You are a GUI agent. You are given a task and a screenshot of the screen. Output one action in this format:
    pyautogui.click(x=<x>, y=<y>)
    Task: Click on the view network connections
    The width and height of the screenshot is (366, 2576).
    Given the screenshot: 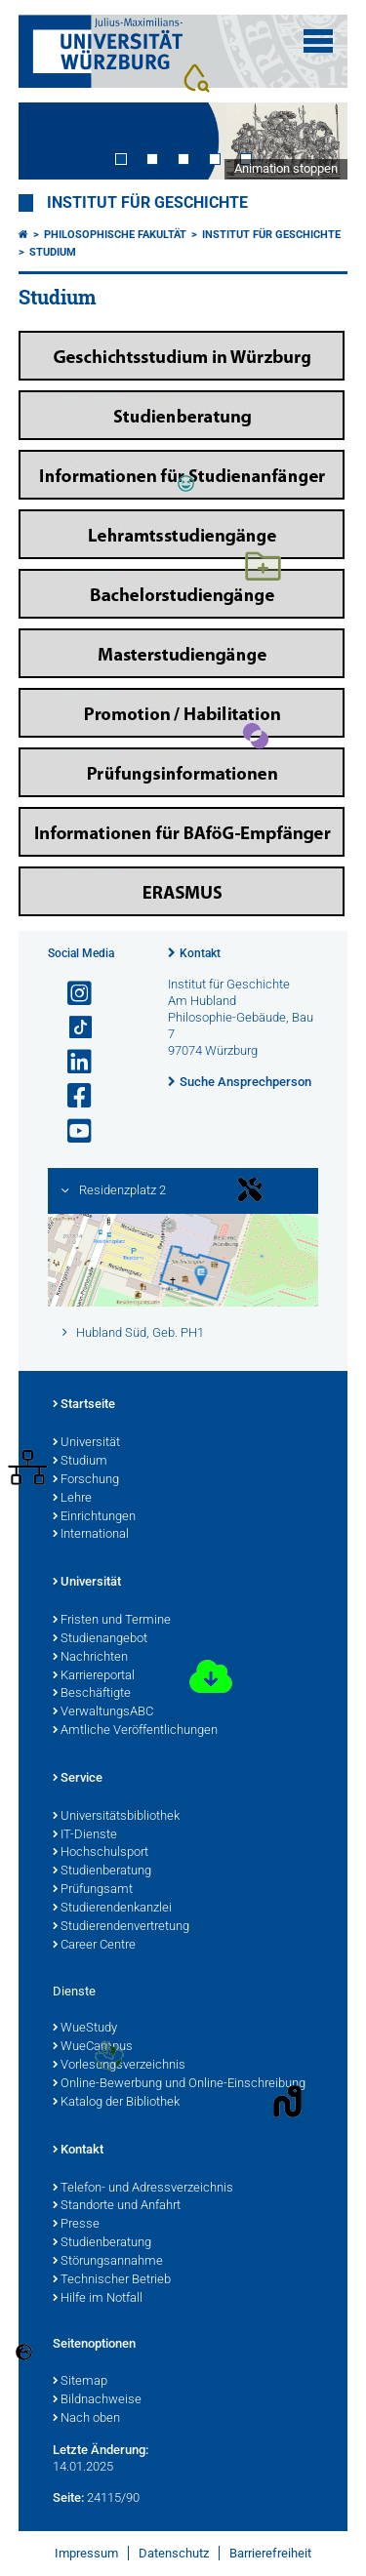 What is the action you would take?
    pyautogui.click(x=27, y=1468)
    